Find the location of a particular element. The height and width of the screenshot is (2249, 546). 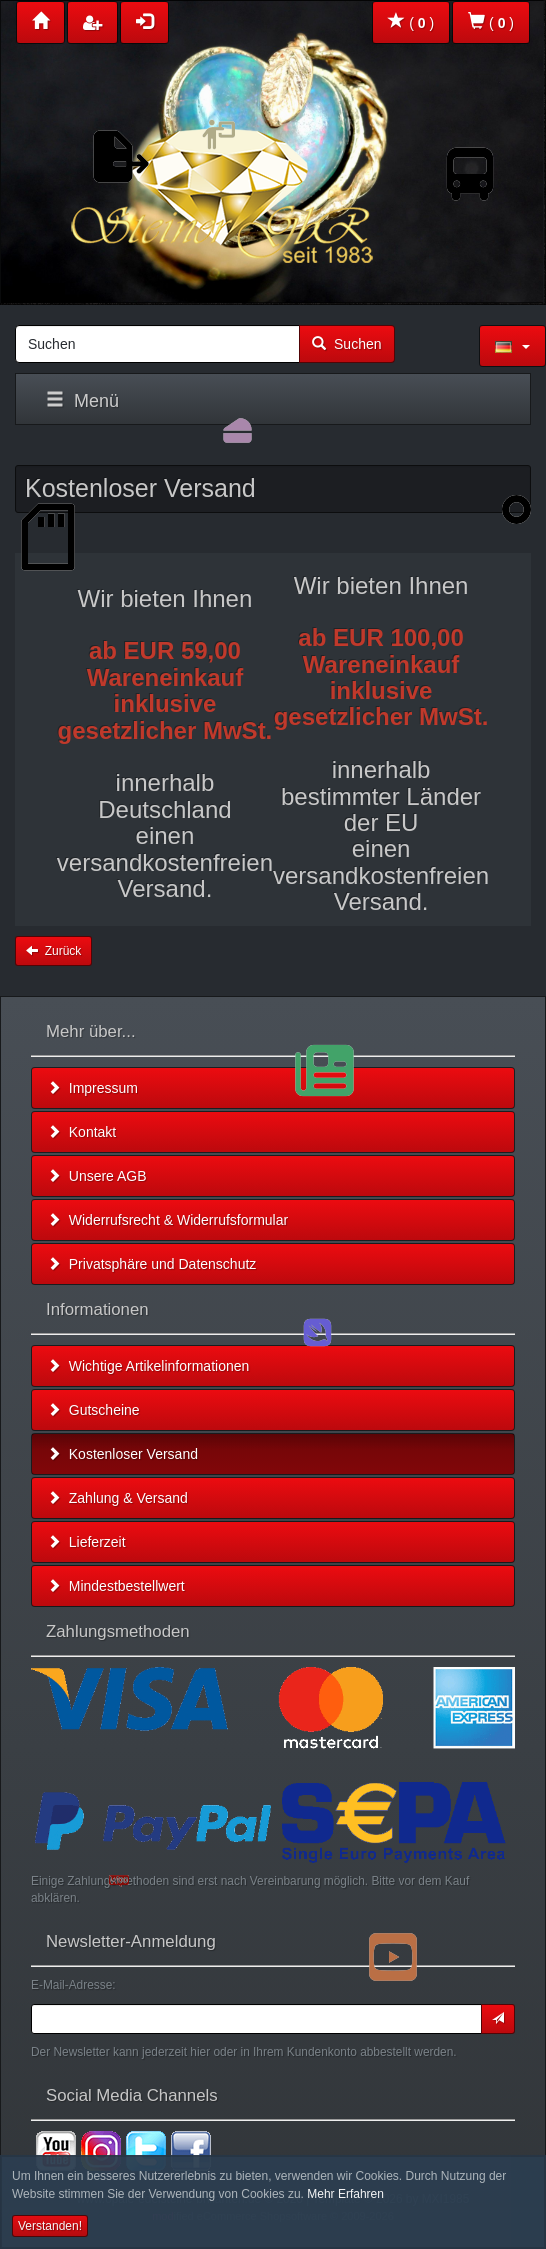

swift programming language logo is located at coordinates (317, 1332).